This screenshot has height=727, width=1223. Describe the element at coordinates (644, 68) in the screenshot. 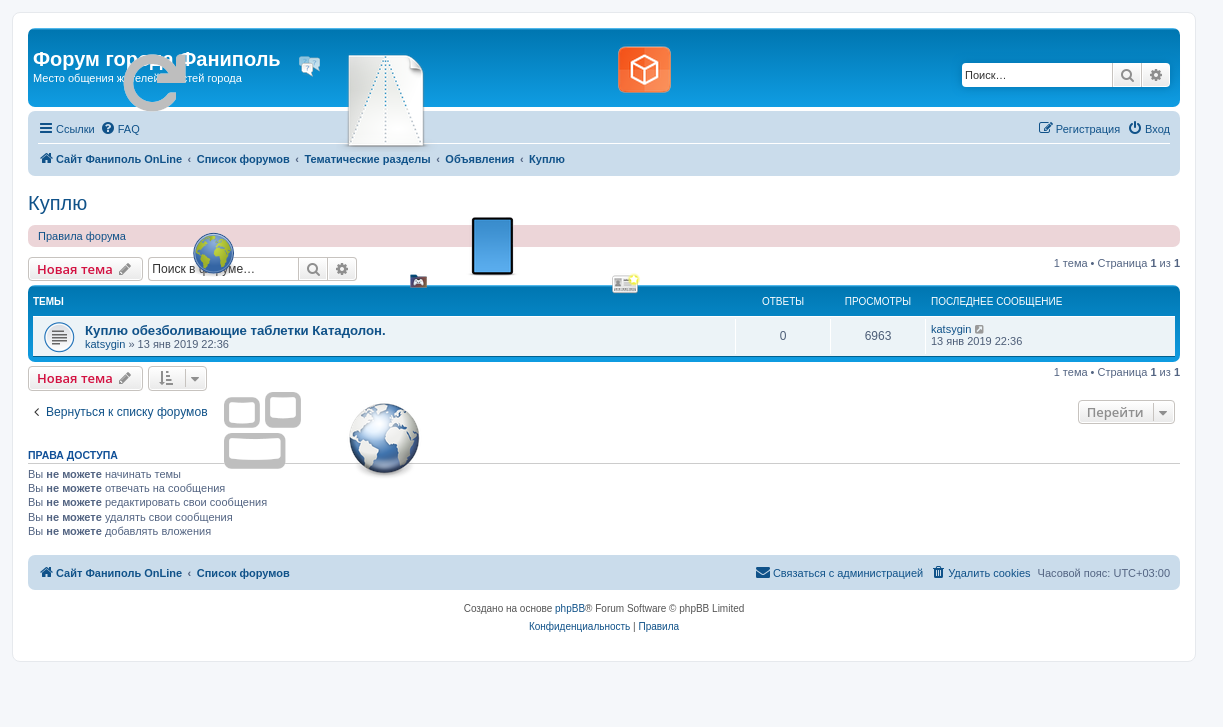

I see `open a 3D model file in STL format` at that location.